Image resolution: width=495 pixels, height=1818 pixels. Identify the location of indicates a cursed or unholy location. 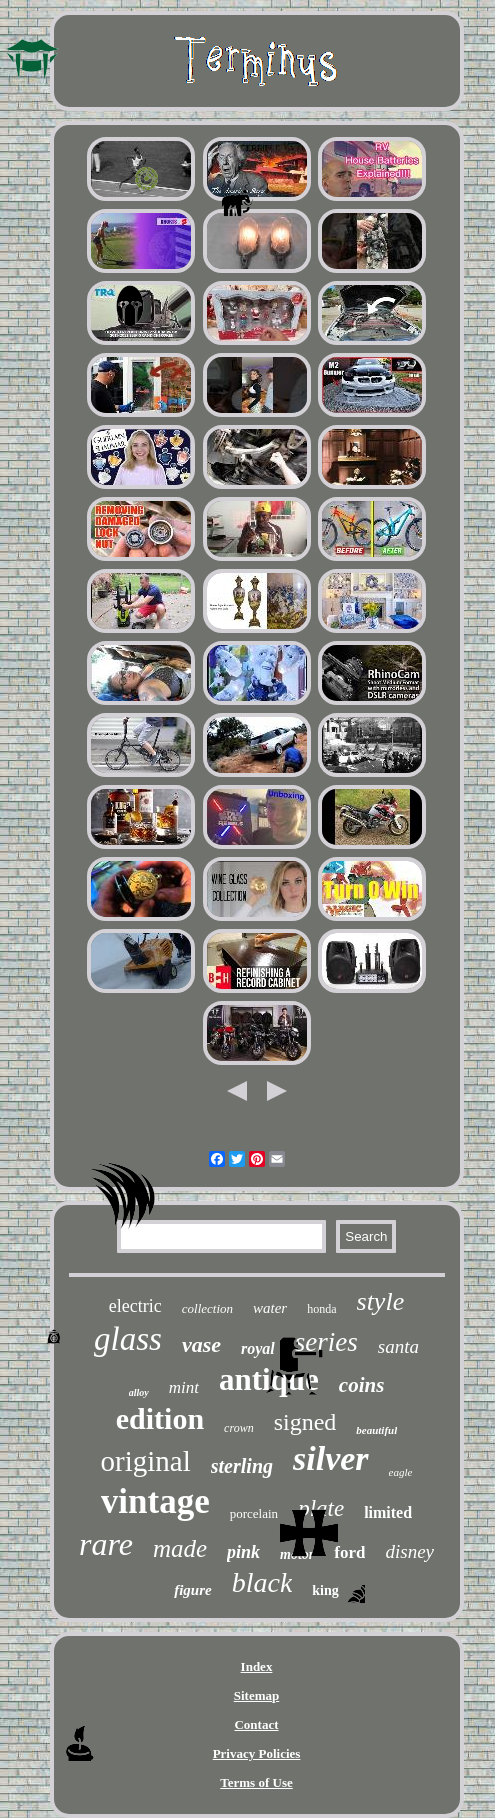
(309, 1533).